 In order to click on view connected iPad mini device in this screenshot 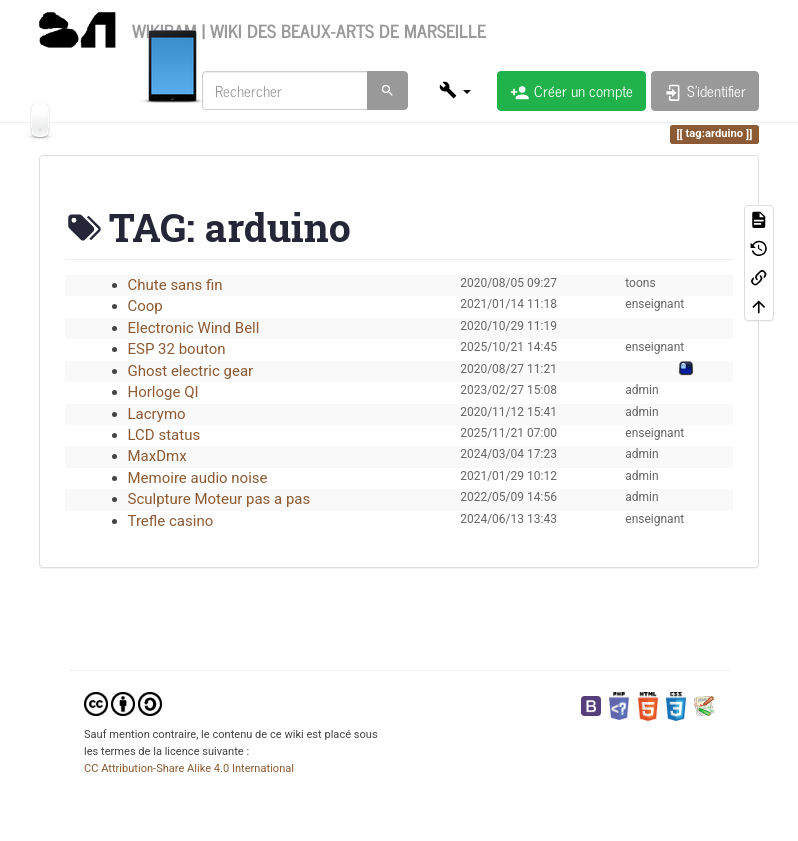, I will do `click(172, 59)`.